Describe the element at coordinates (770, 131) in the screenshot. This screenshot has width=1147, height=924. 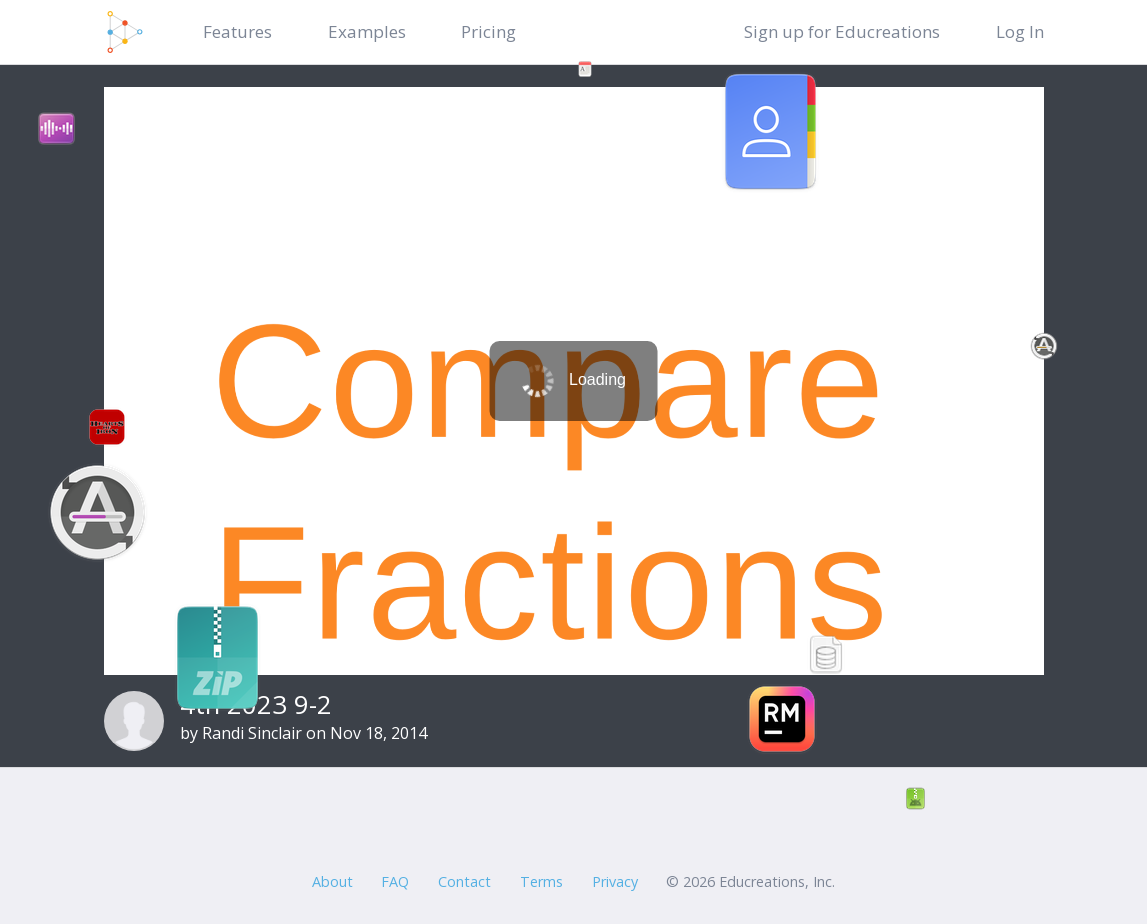
I see `open the contacts app` at that location.